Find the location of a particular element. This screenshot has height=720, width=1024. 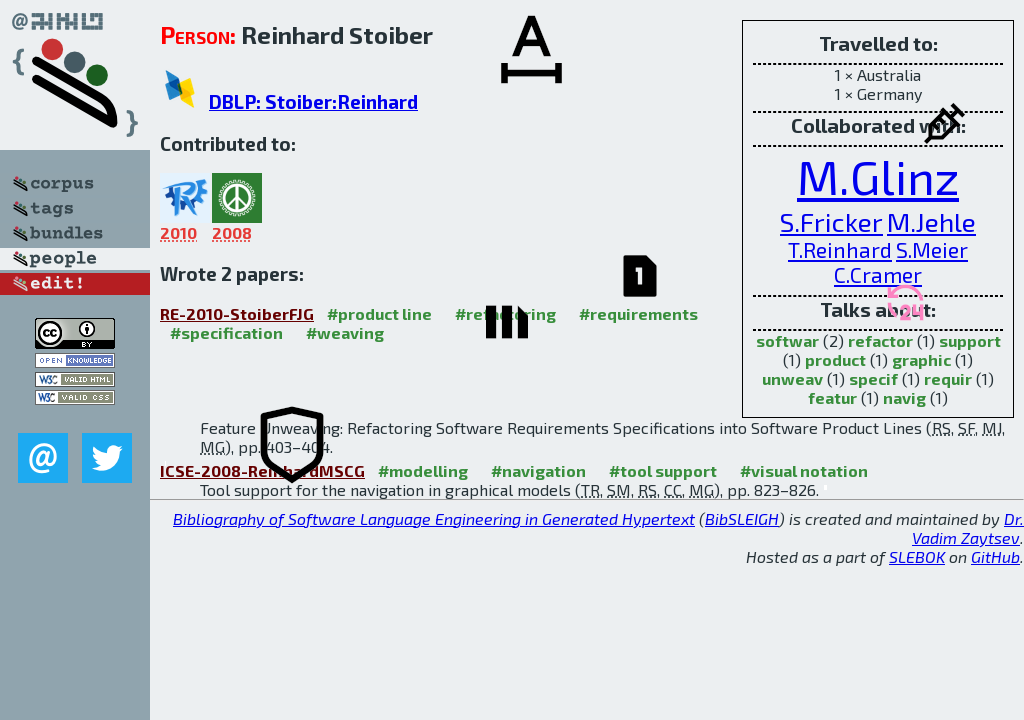

access vaccination or immunization records is located at coordinates (945, 123).